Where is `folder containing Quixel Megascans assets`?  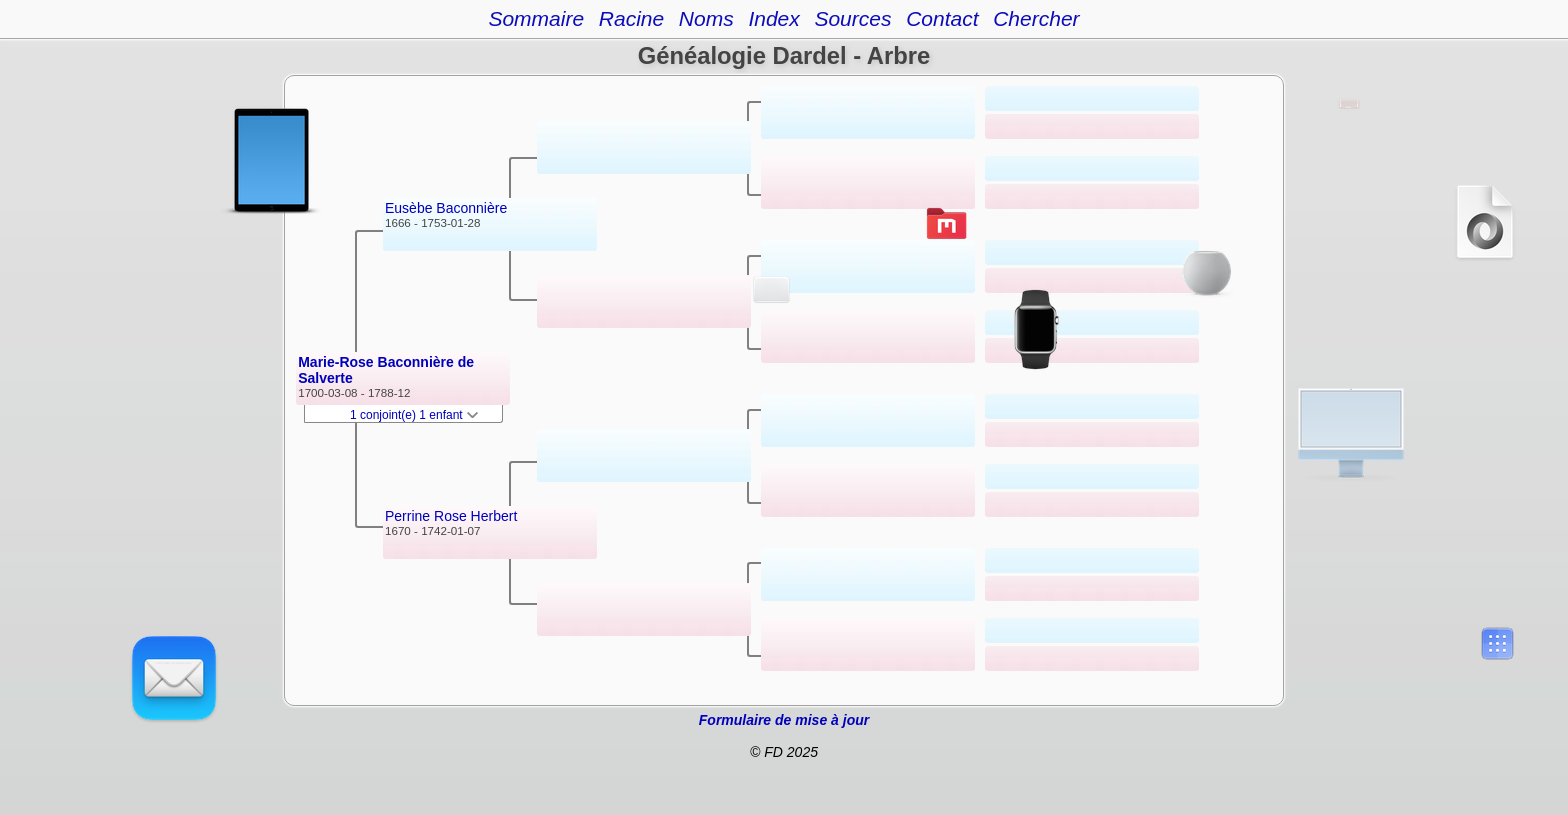 folder containing Quixel Megascans assets is located at coordinates (946, 224).